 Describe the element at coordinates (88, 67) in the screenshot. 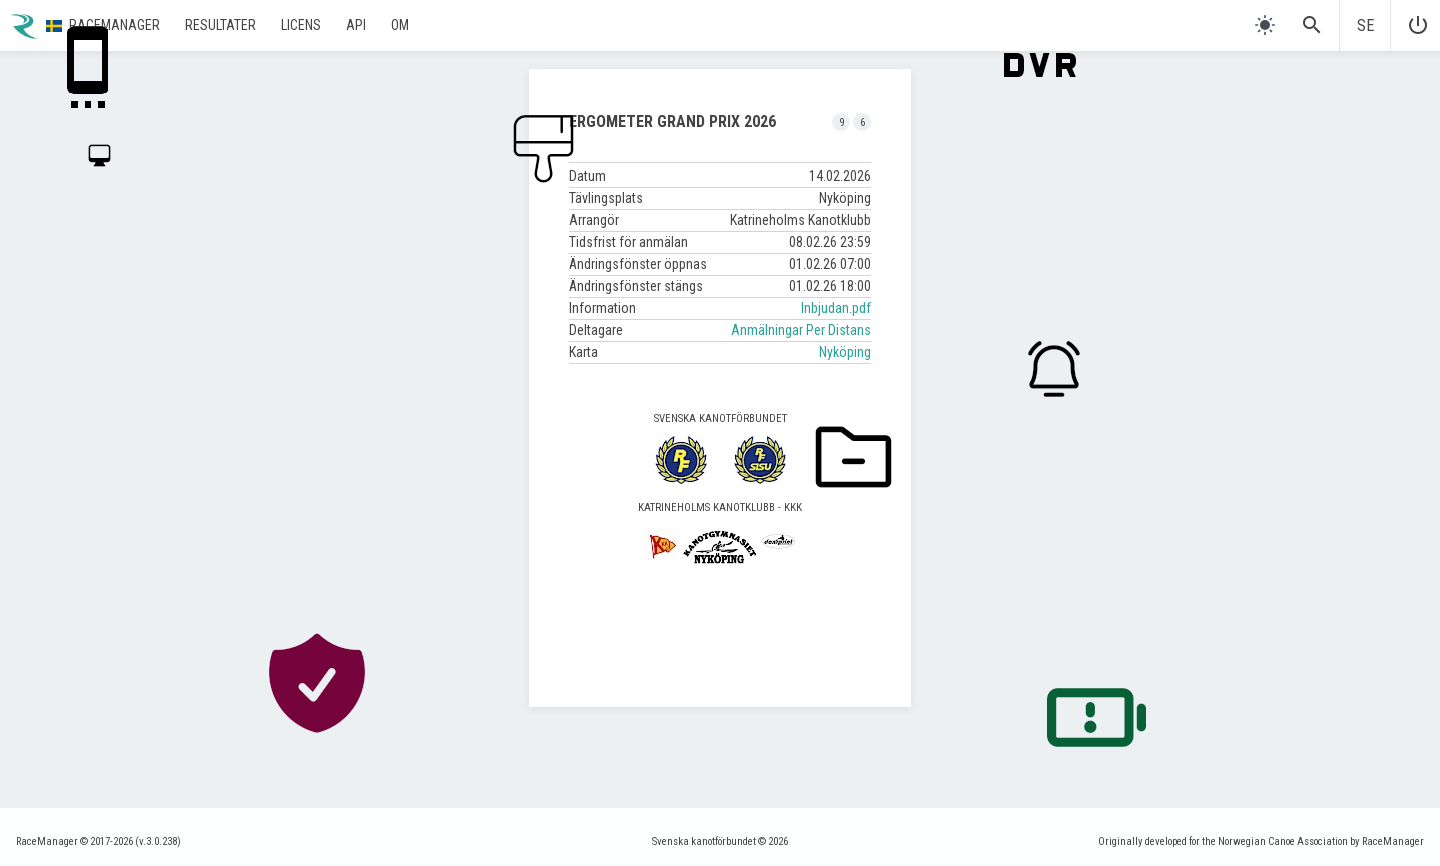

I see `access mobile device settings` at that location.